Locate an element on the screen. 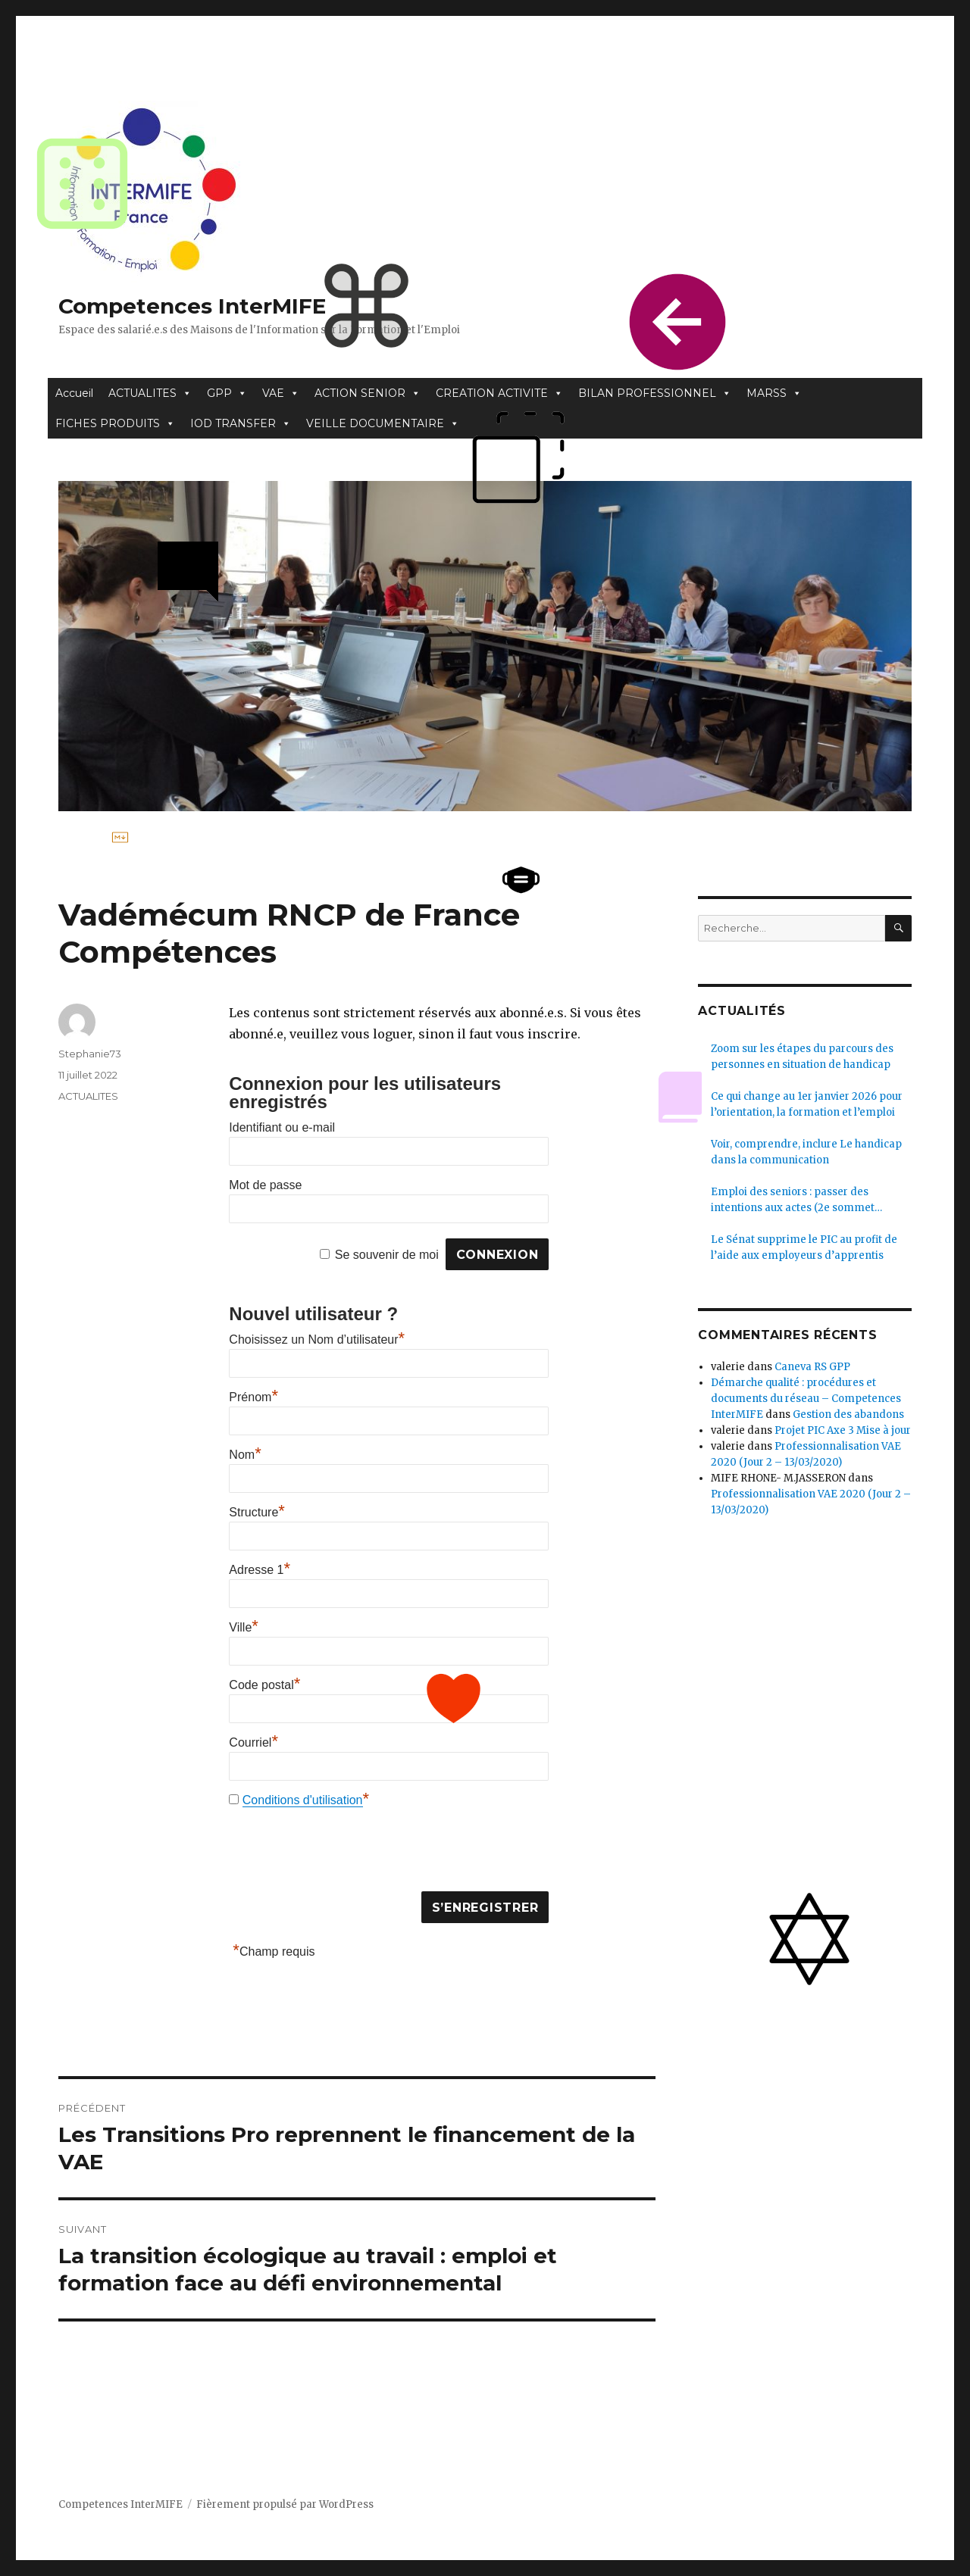 The width and height of the screenshot is (970, 2576). execute a keyboard command shortcut is located at coordinates (366, 305).